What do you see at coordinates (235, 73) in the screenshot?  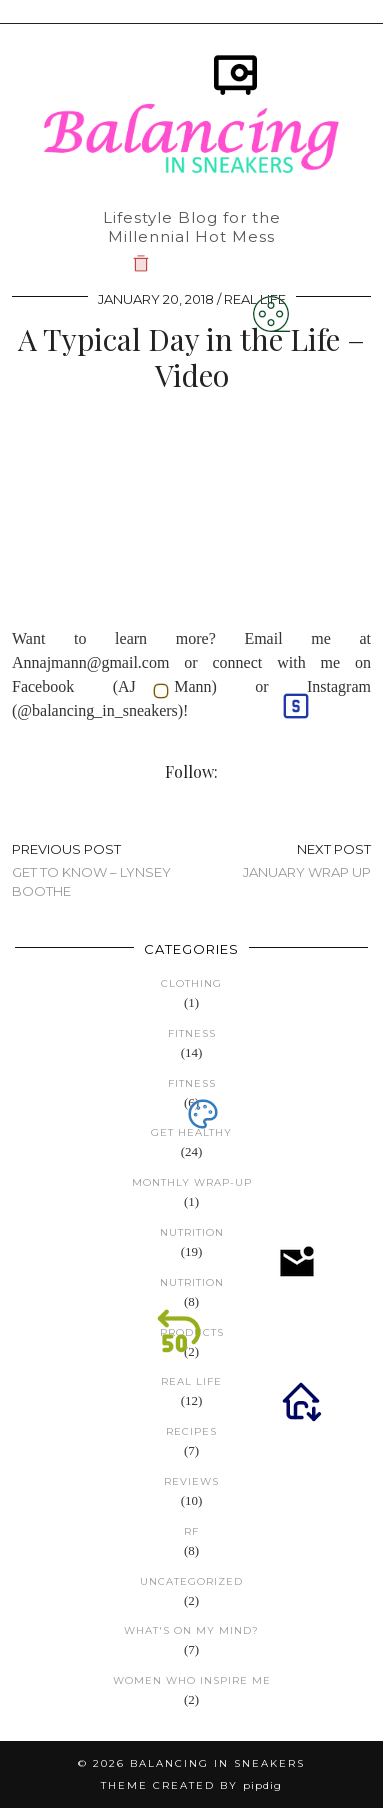 I see `access secure storage or vault` at bounding box center [235, 73].